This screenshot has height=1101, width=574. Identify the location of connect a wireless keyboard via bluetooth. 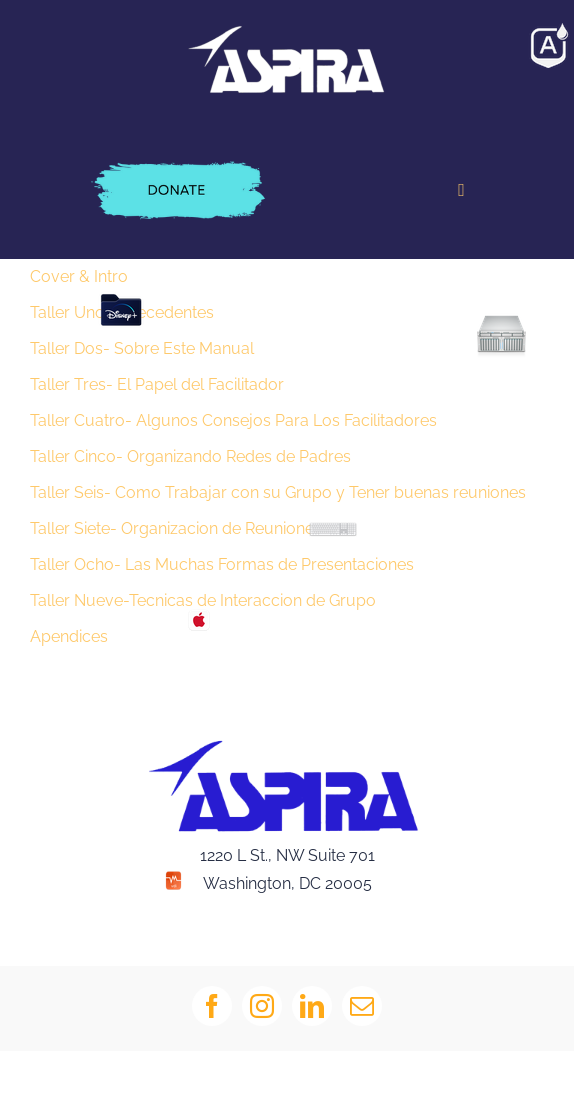
(333, 529).